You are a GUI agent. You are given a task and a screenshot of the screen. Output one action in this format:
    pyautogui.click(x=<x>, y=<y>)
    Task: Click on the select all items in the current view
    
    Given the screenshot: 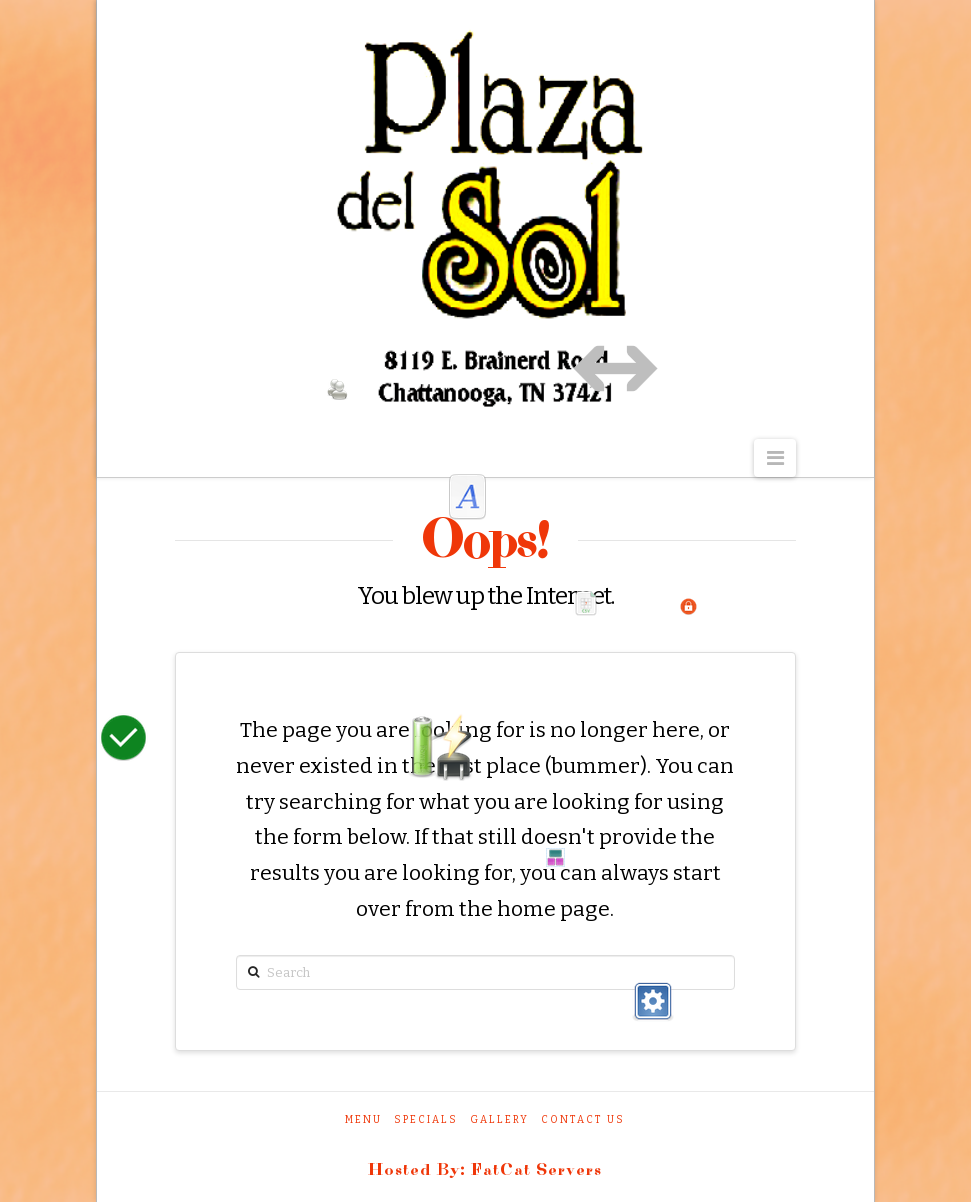 What is the action you would take?
    pyautogui.click(x=555, y=857)
    